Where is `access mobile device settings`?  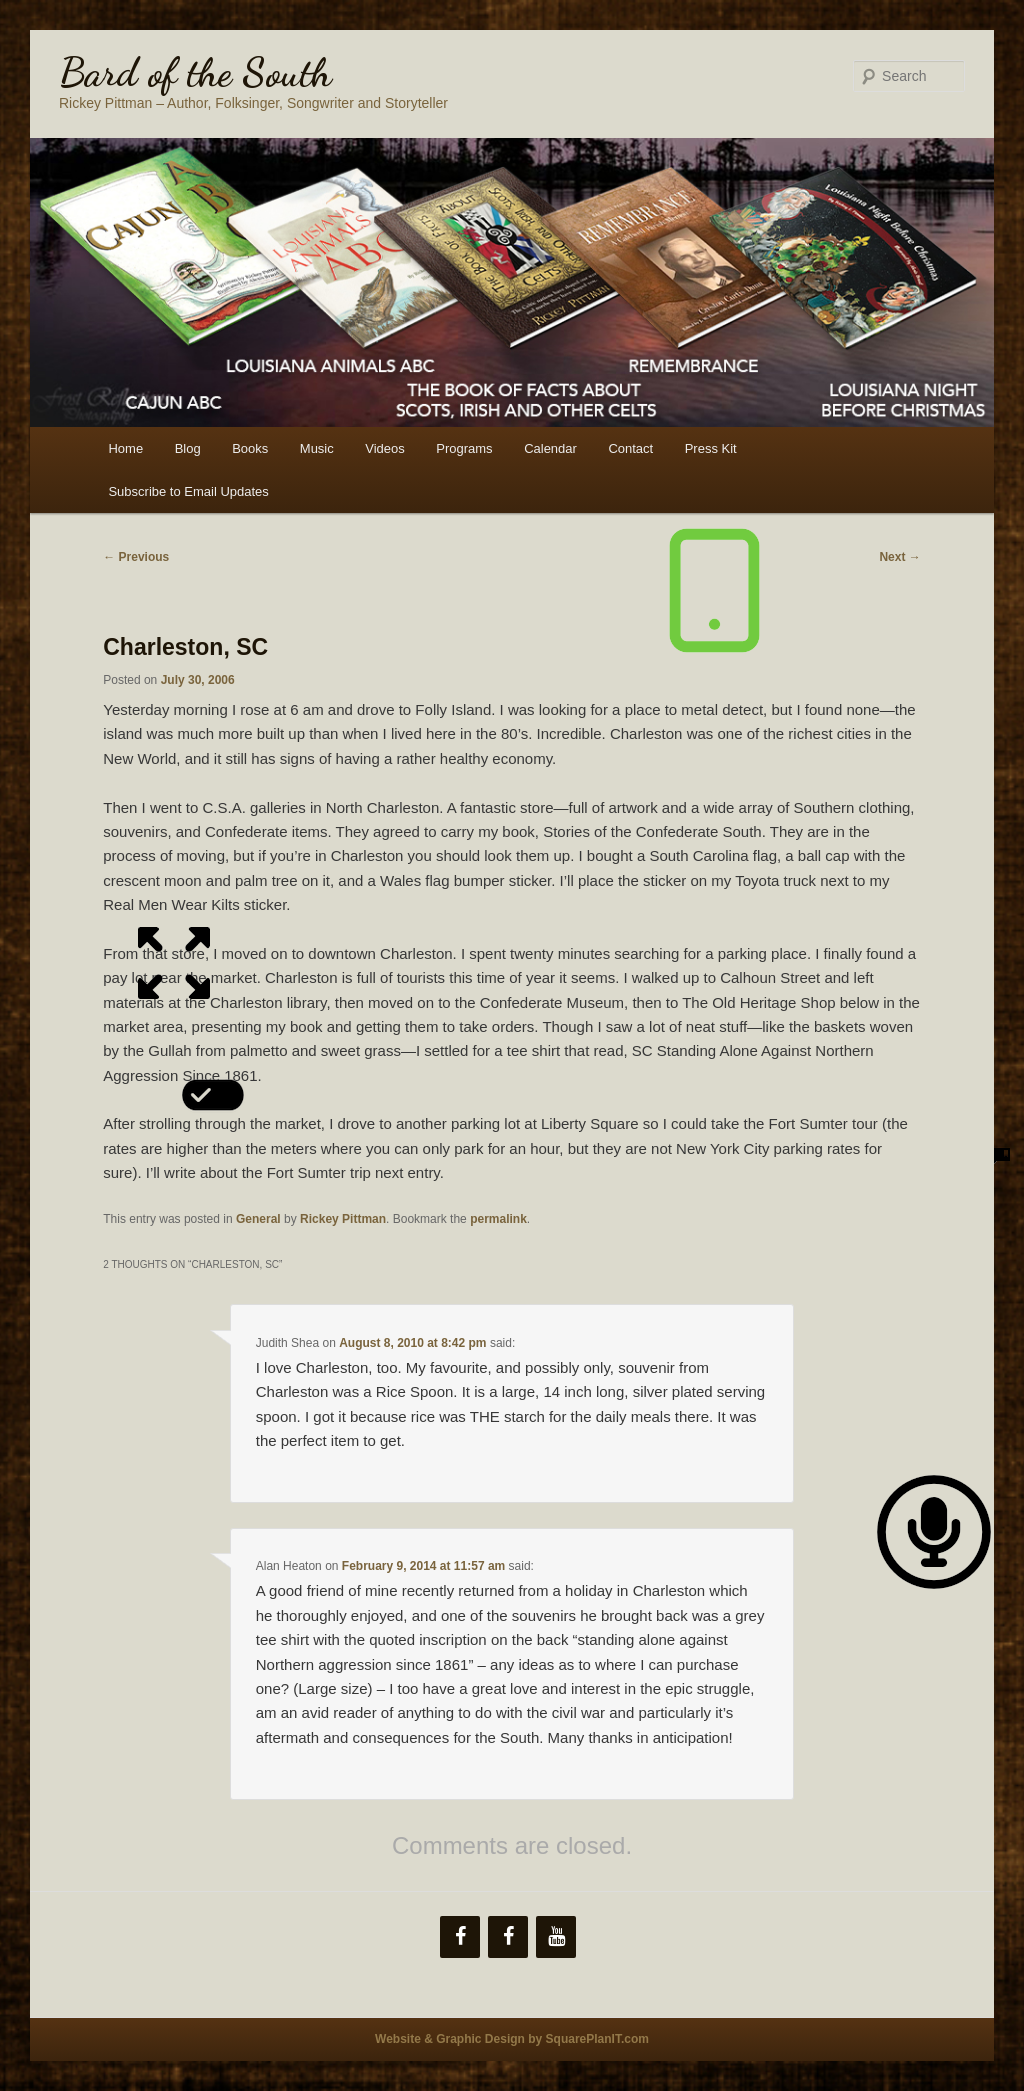 access mobile device settings is located at coordinates (714, 590).